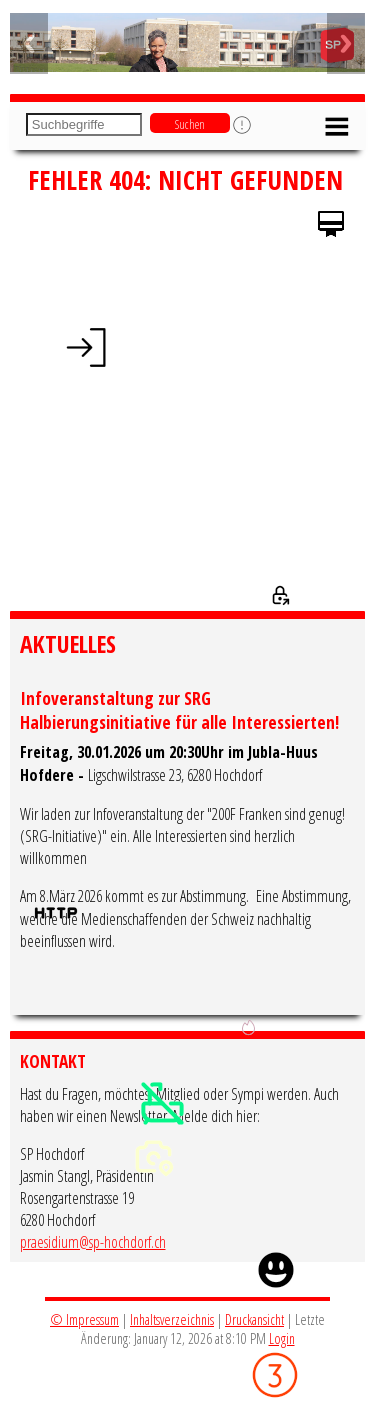  Describe the element at coordinates (248, 1027) in the screenshot. I see `indicates trending or popular content` at that location.